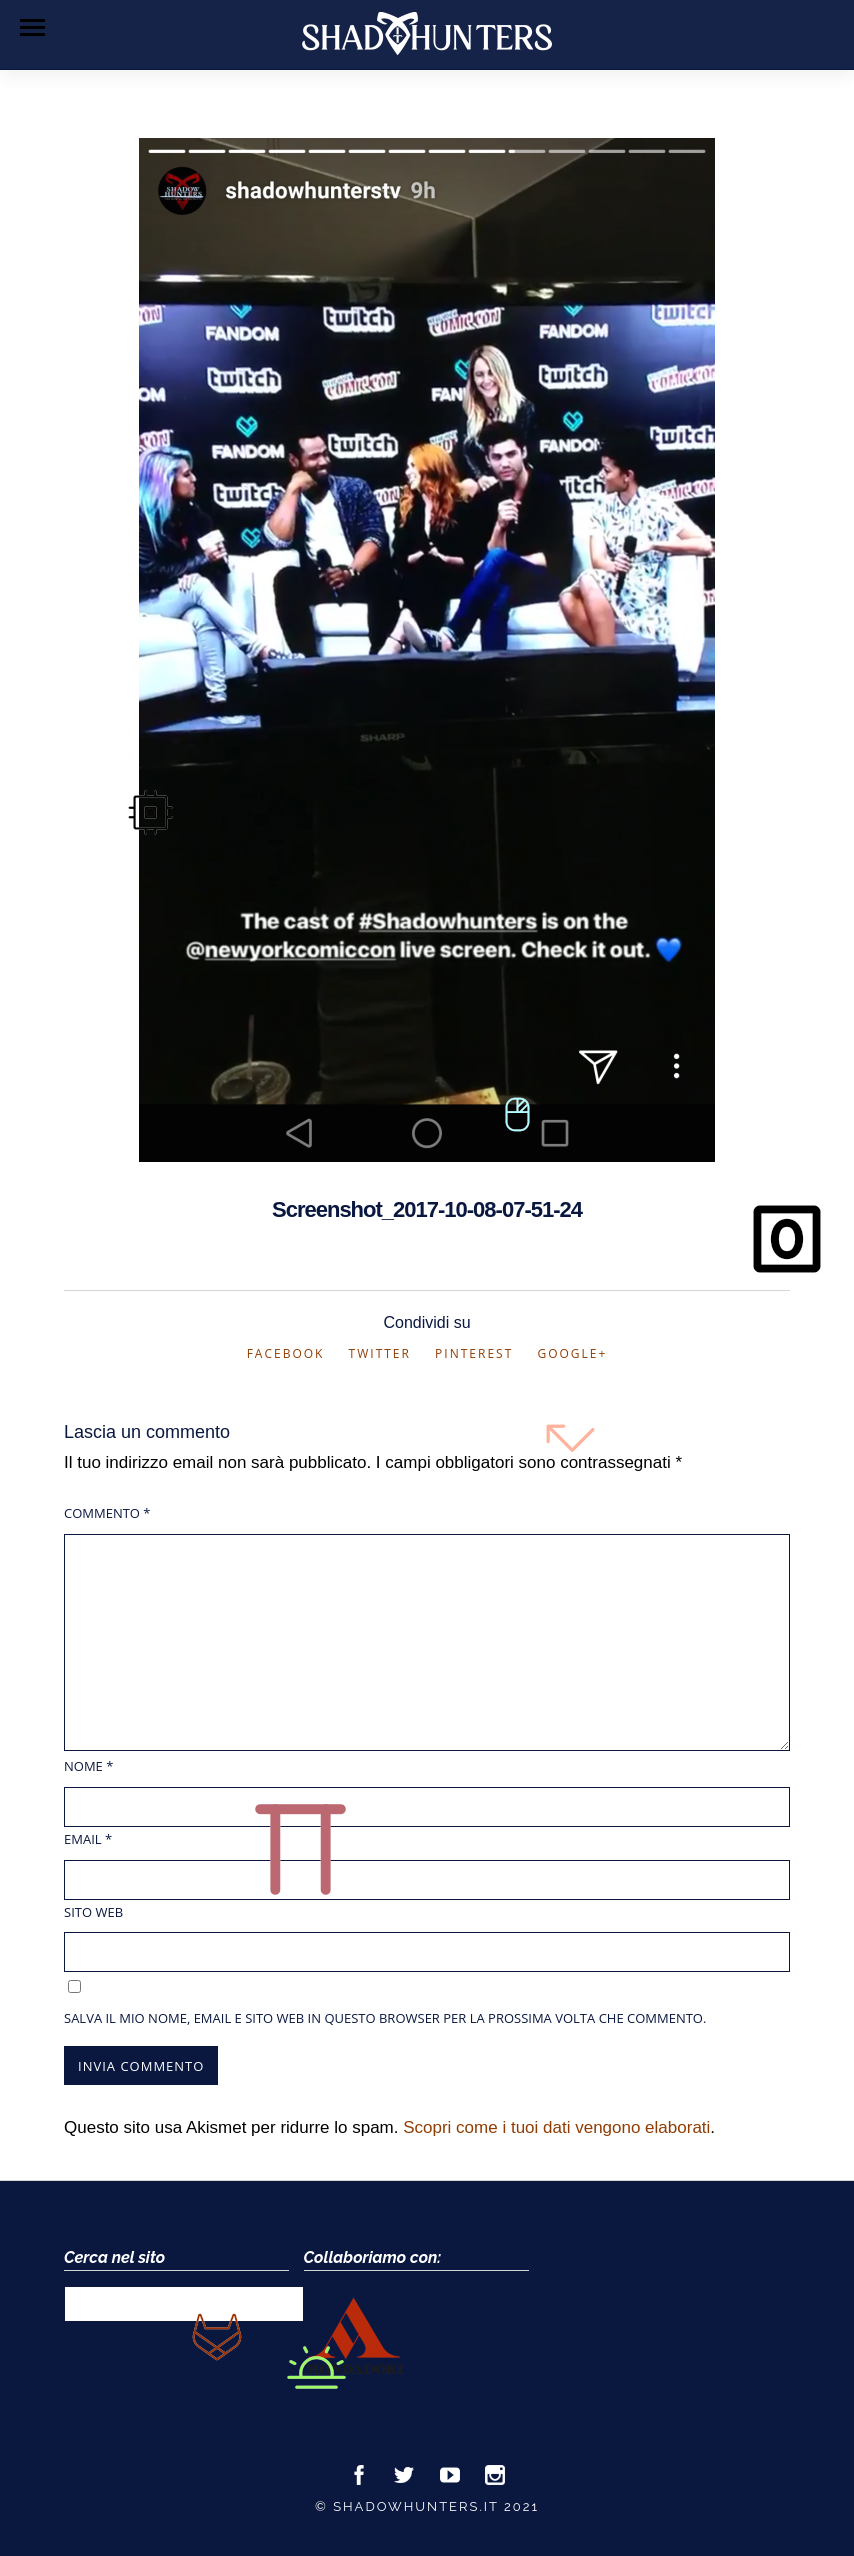  I want to click on access mathematical or scientific functions, so click(300, 1849).